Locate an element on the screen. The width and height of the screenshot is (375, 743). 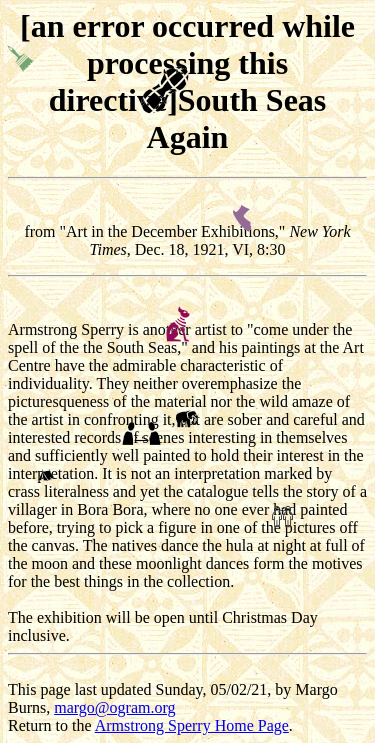
access Egyptian mythology content or games is located at coordinates (178, 324).